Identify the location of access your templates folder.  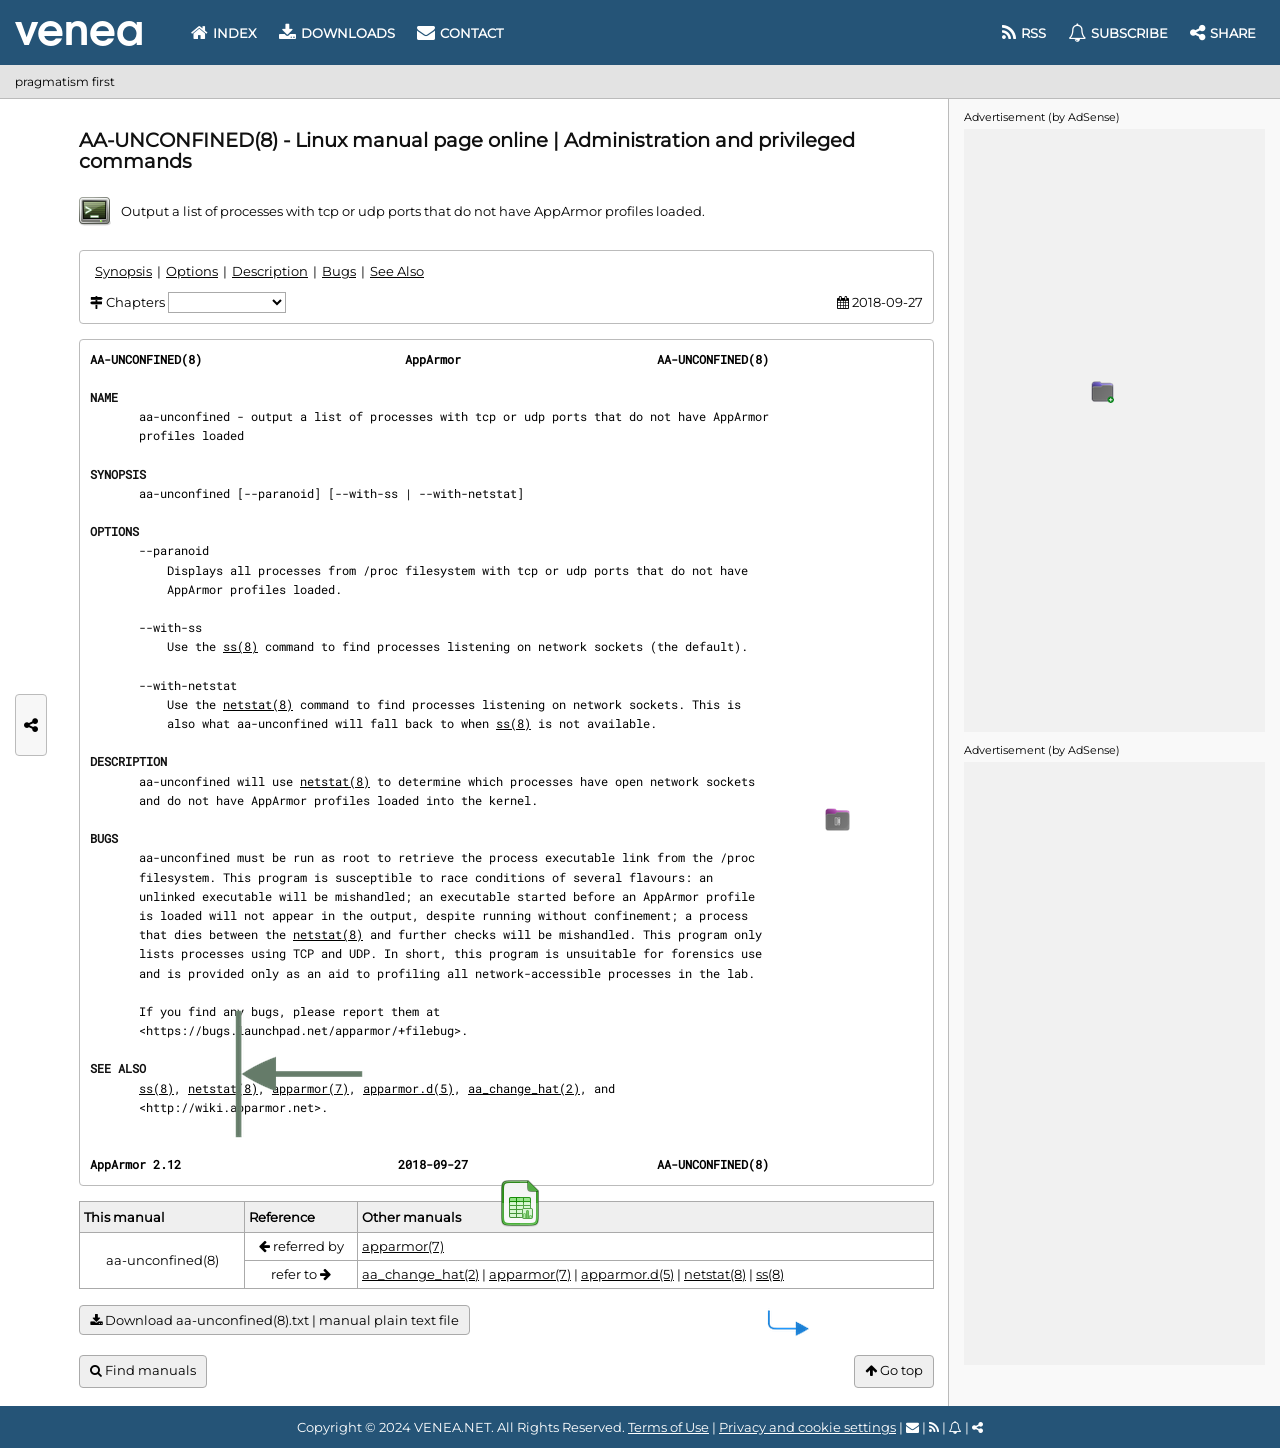
(837, 819).